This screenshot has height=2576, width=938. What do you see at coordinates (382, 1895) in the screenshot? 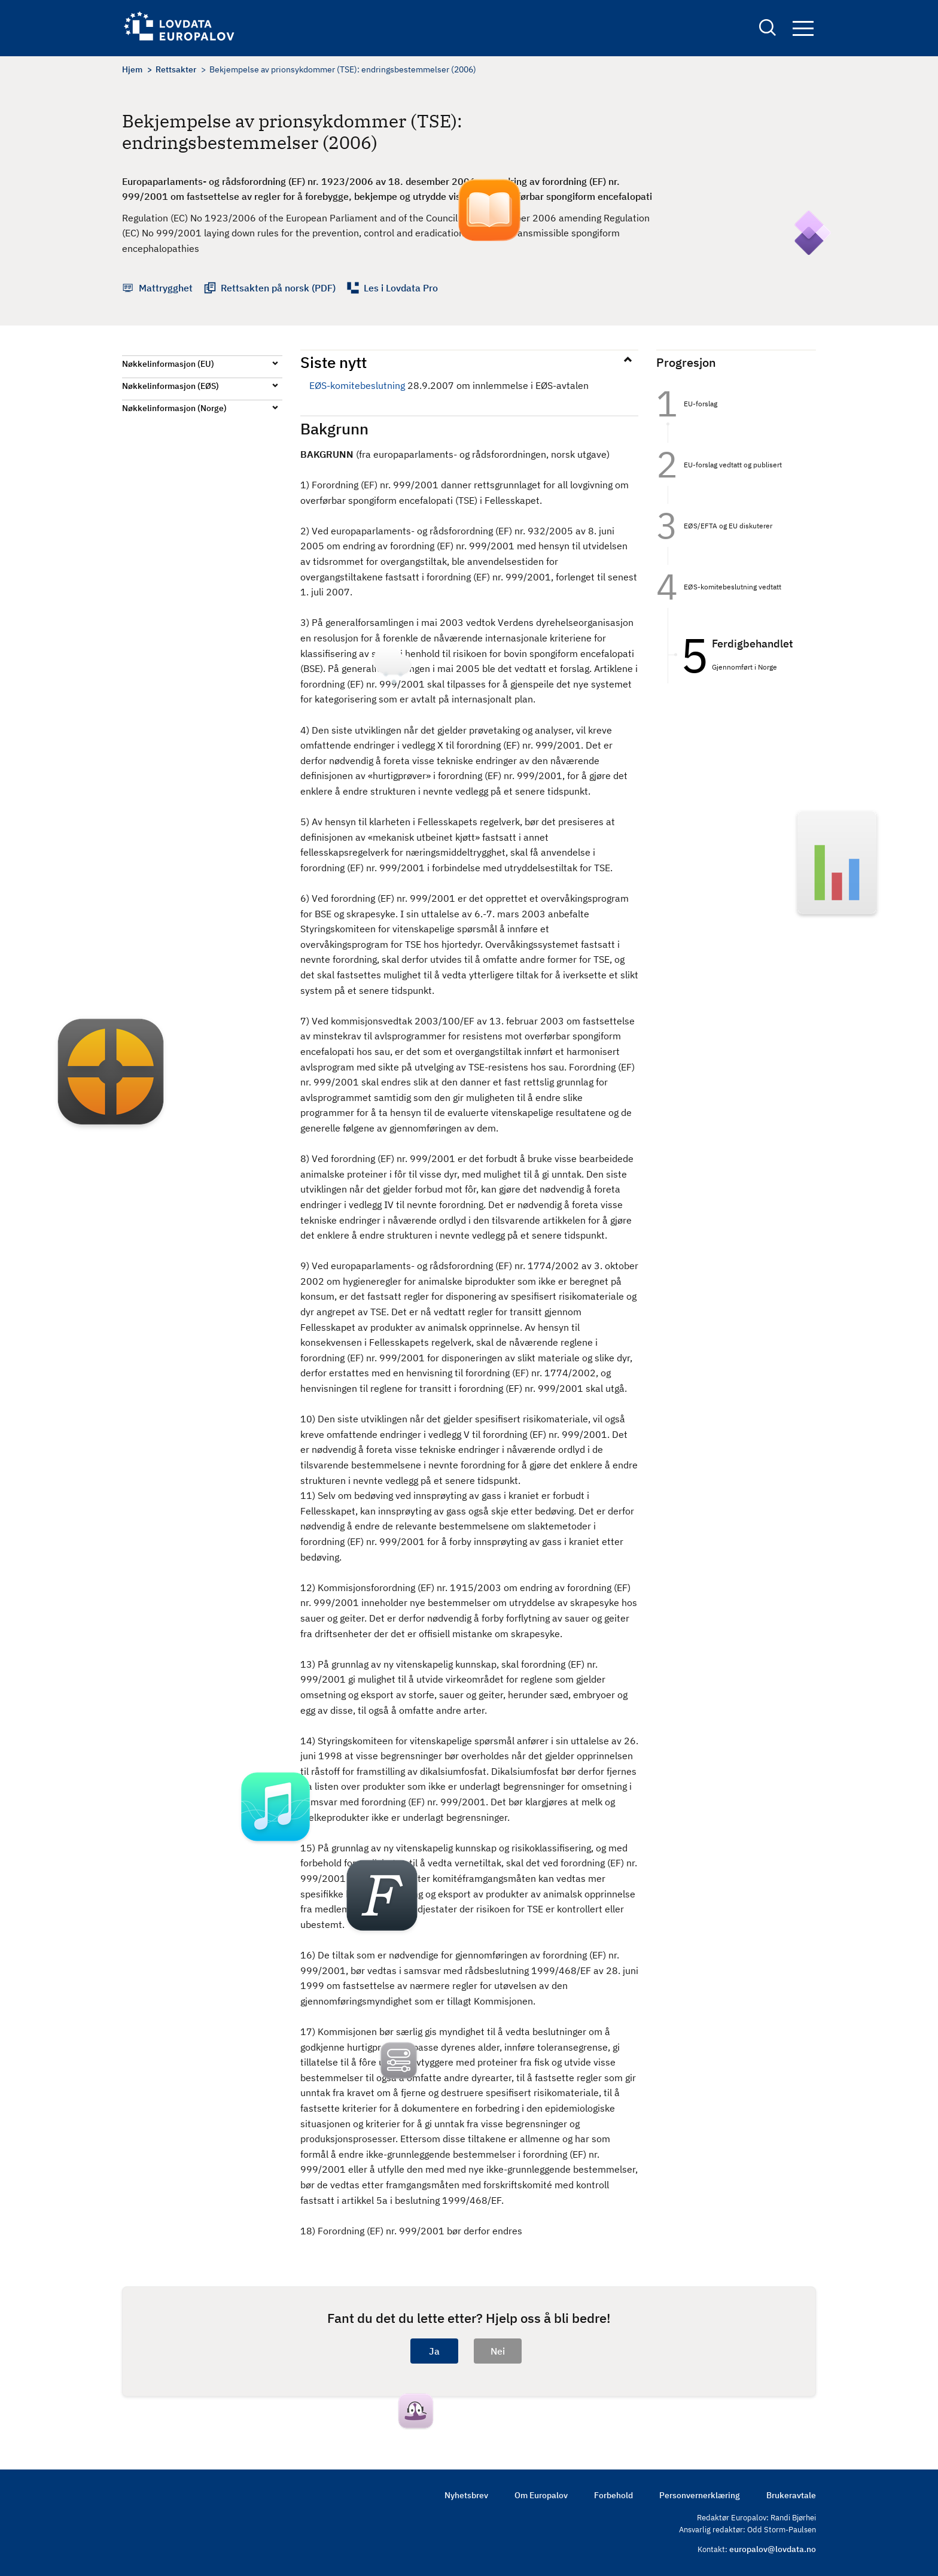
I see `open font management app` at bounding box center [382, 1895].